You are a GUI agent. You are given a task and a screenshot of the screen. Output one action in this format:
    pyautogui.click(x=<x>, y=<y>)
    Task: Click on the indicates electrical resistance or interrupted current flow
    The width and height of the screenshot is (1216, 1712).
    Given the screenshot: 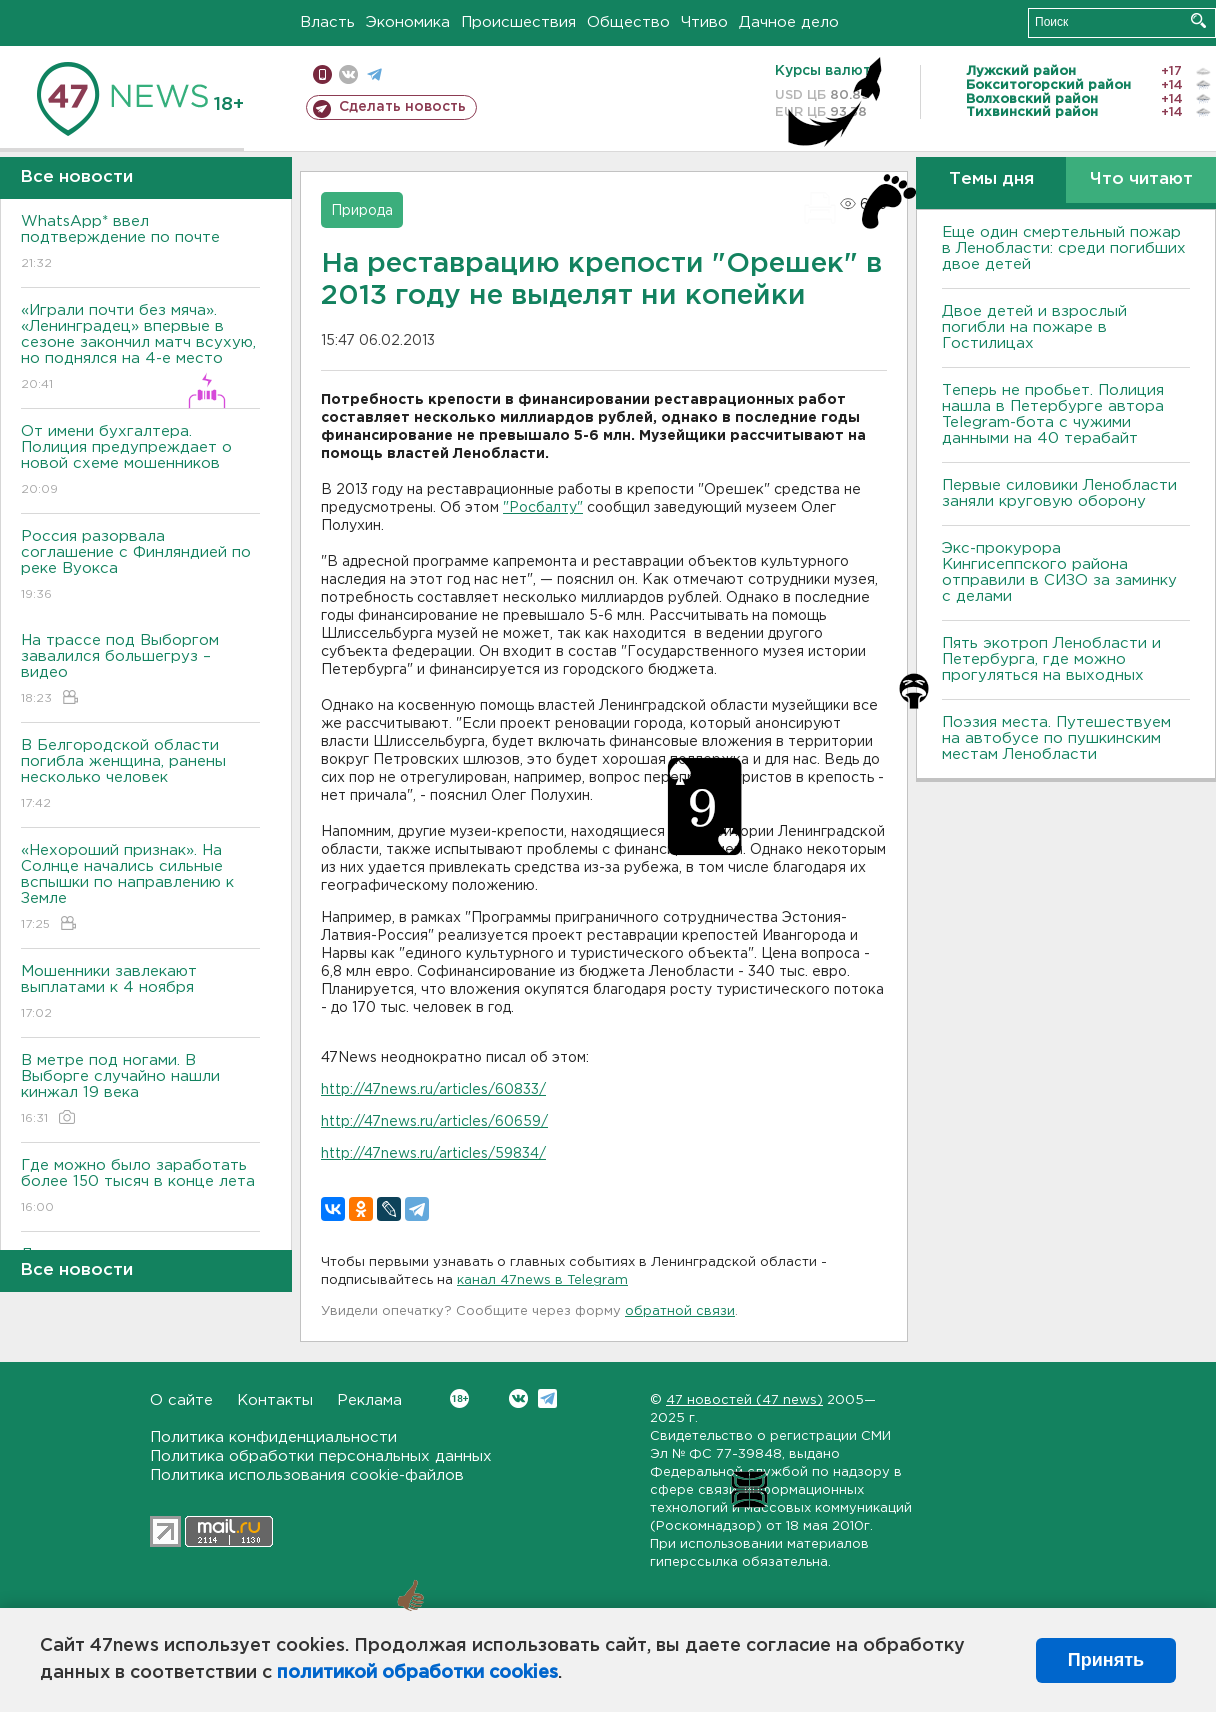 What is the action you would take?
    pyautogui.click(x=207, y=390)
    